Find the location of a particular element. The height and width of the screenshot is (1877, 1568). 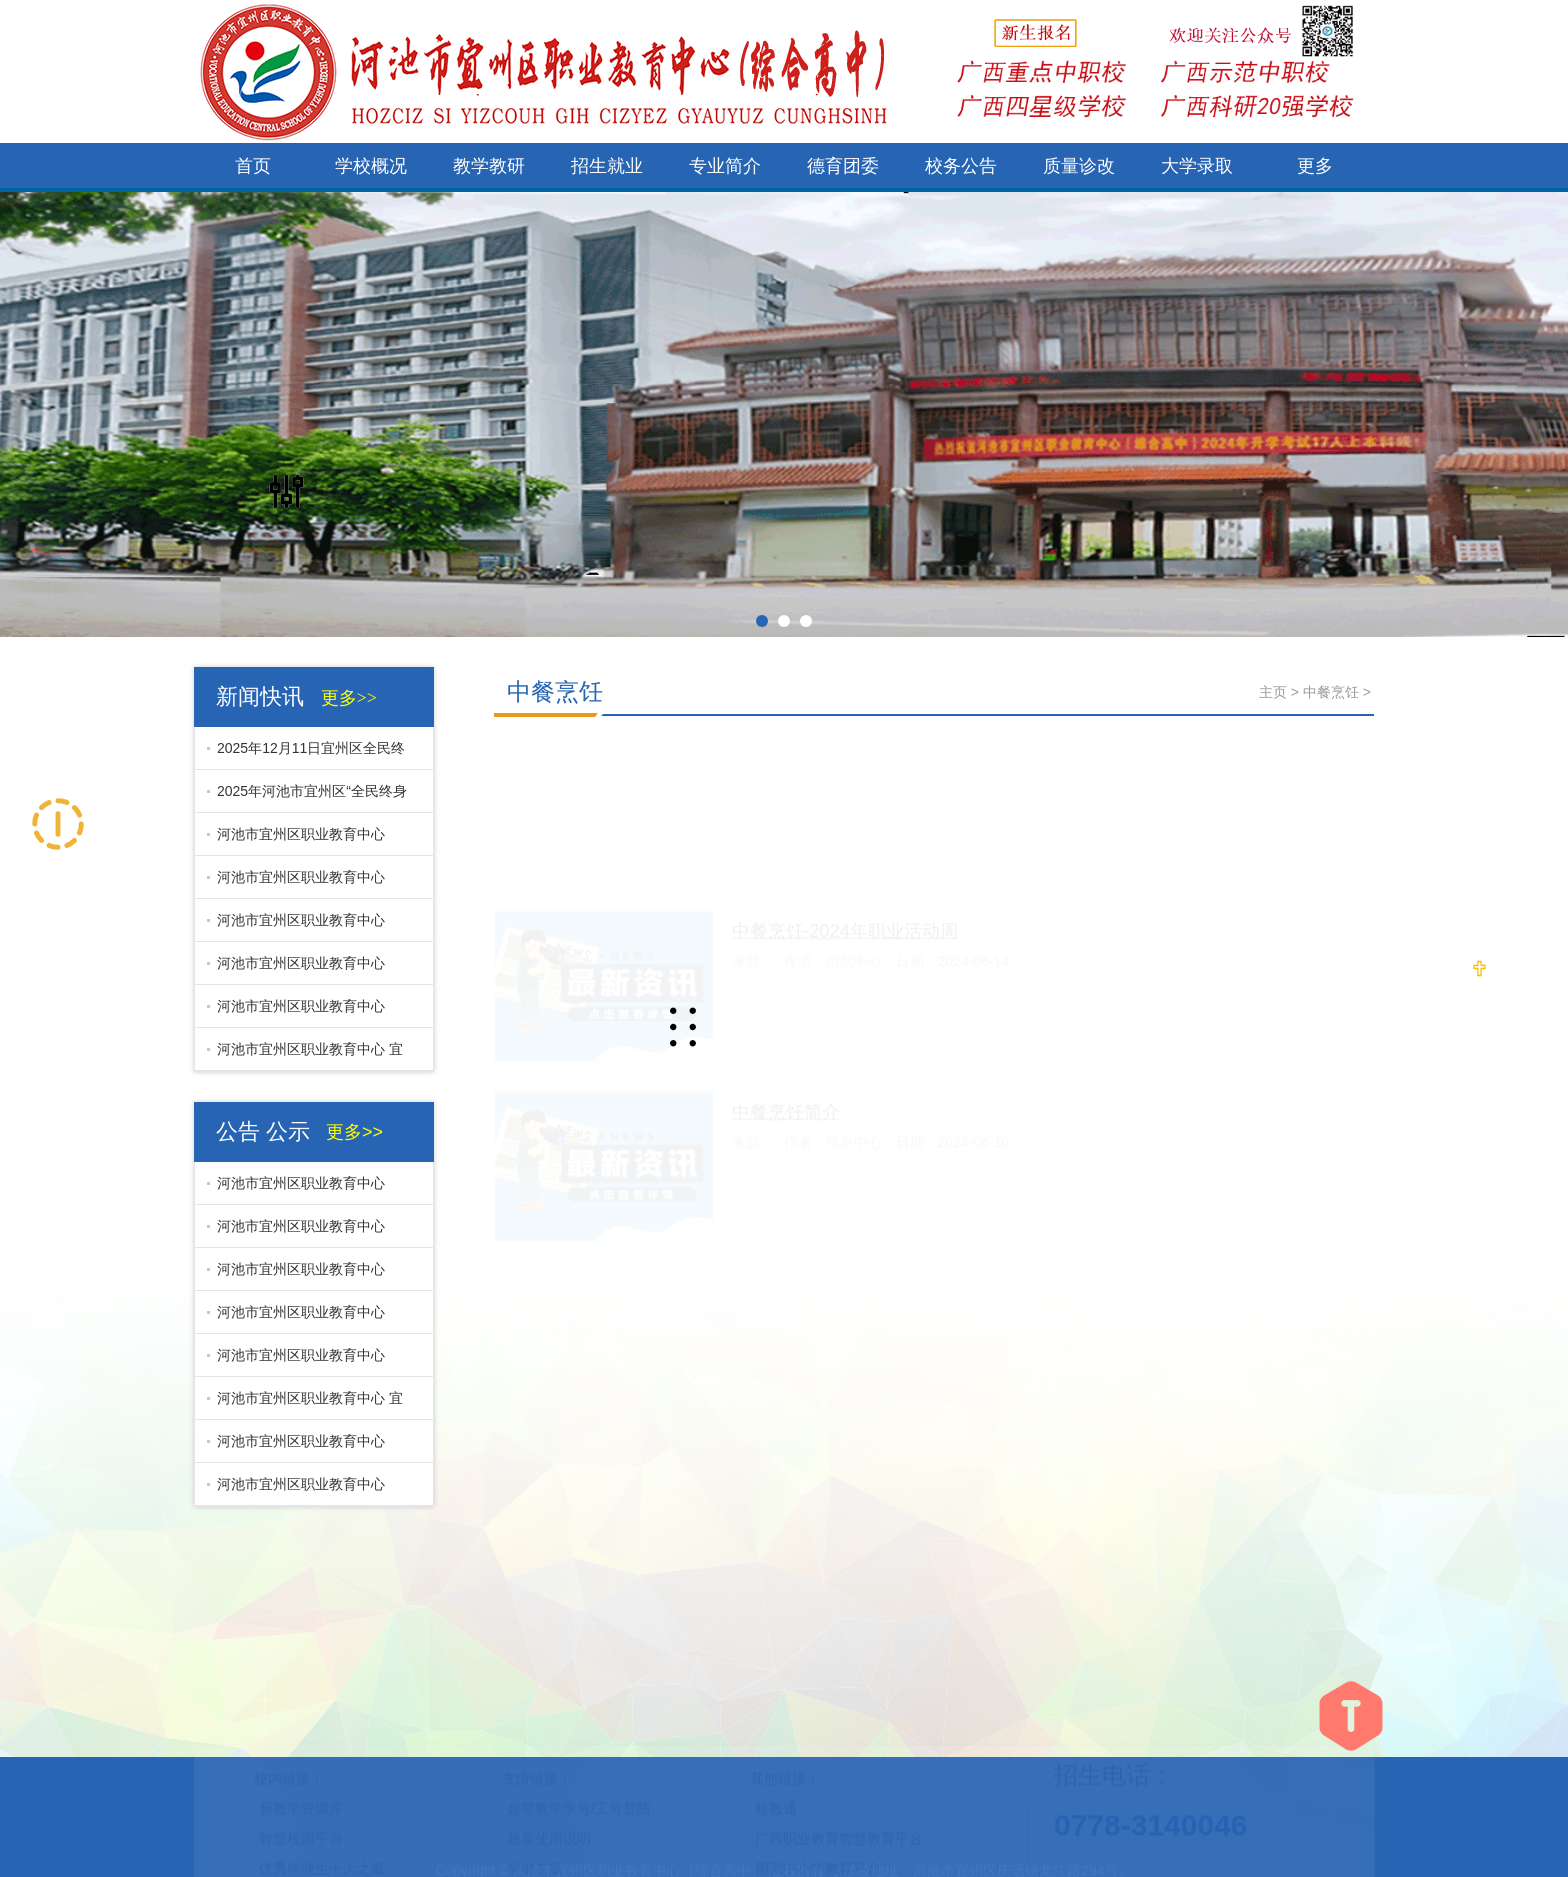

text or typography tool is located at coordinates (1351, 1716).